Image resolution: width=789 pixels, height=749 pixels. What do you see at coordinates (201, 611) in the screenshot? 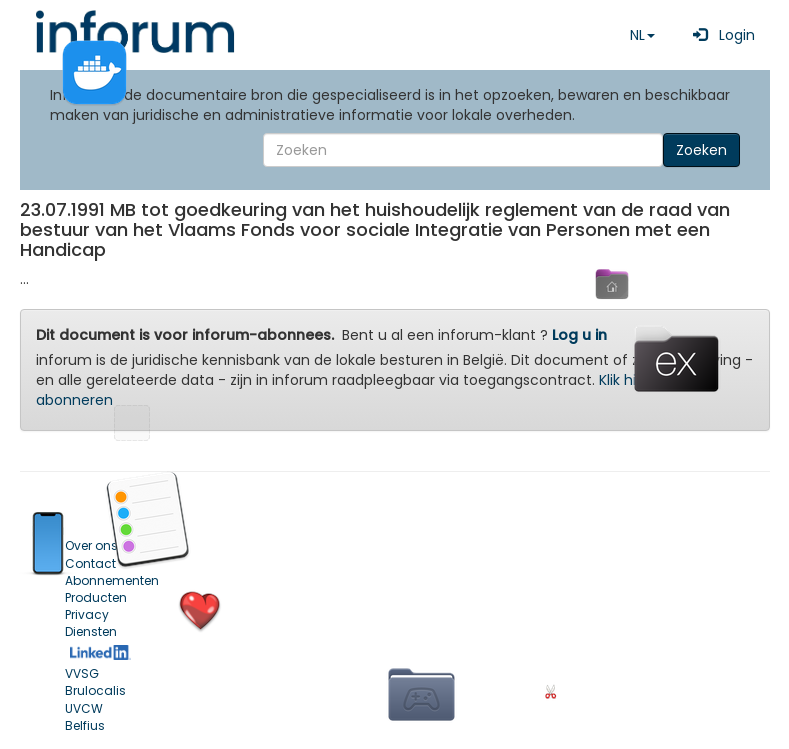
I see `access your favorite items` at bounding box center [201, 611].